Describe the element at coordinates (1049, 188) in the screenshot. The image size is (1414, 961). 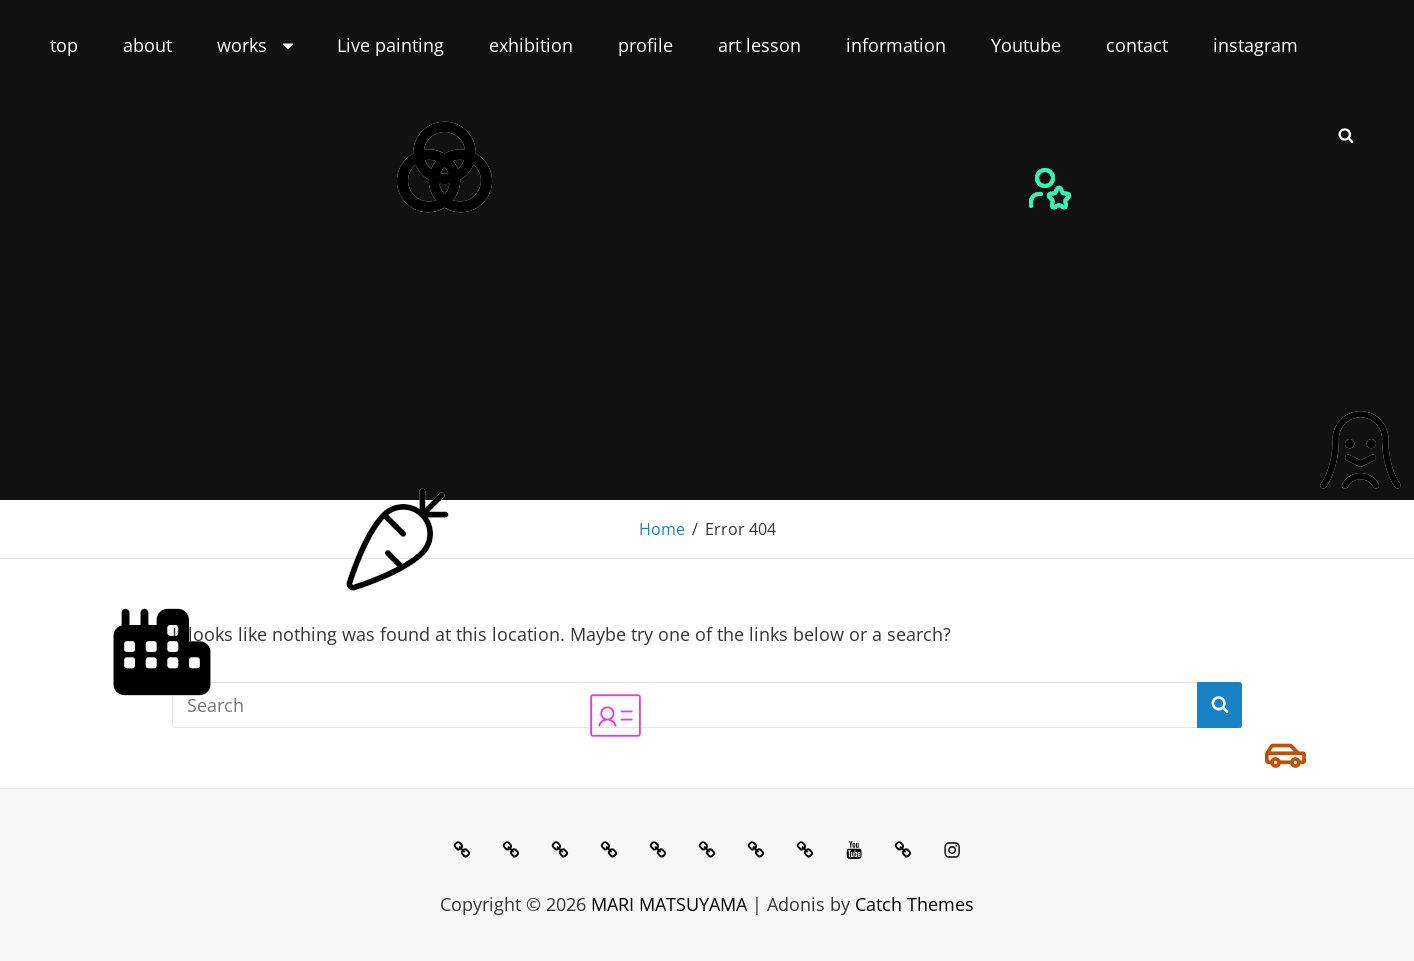
I see `view favorite or starred user` at that location.